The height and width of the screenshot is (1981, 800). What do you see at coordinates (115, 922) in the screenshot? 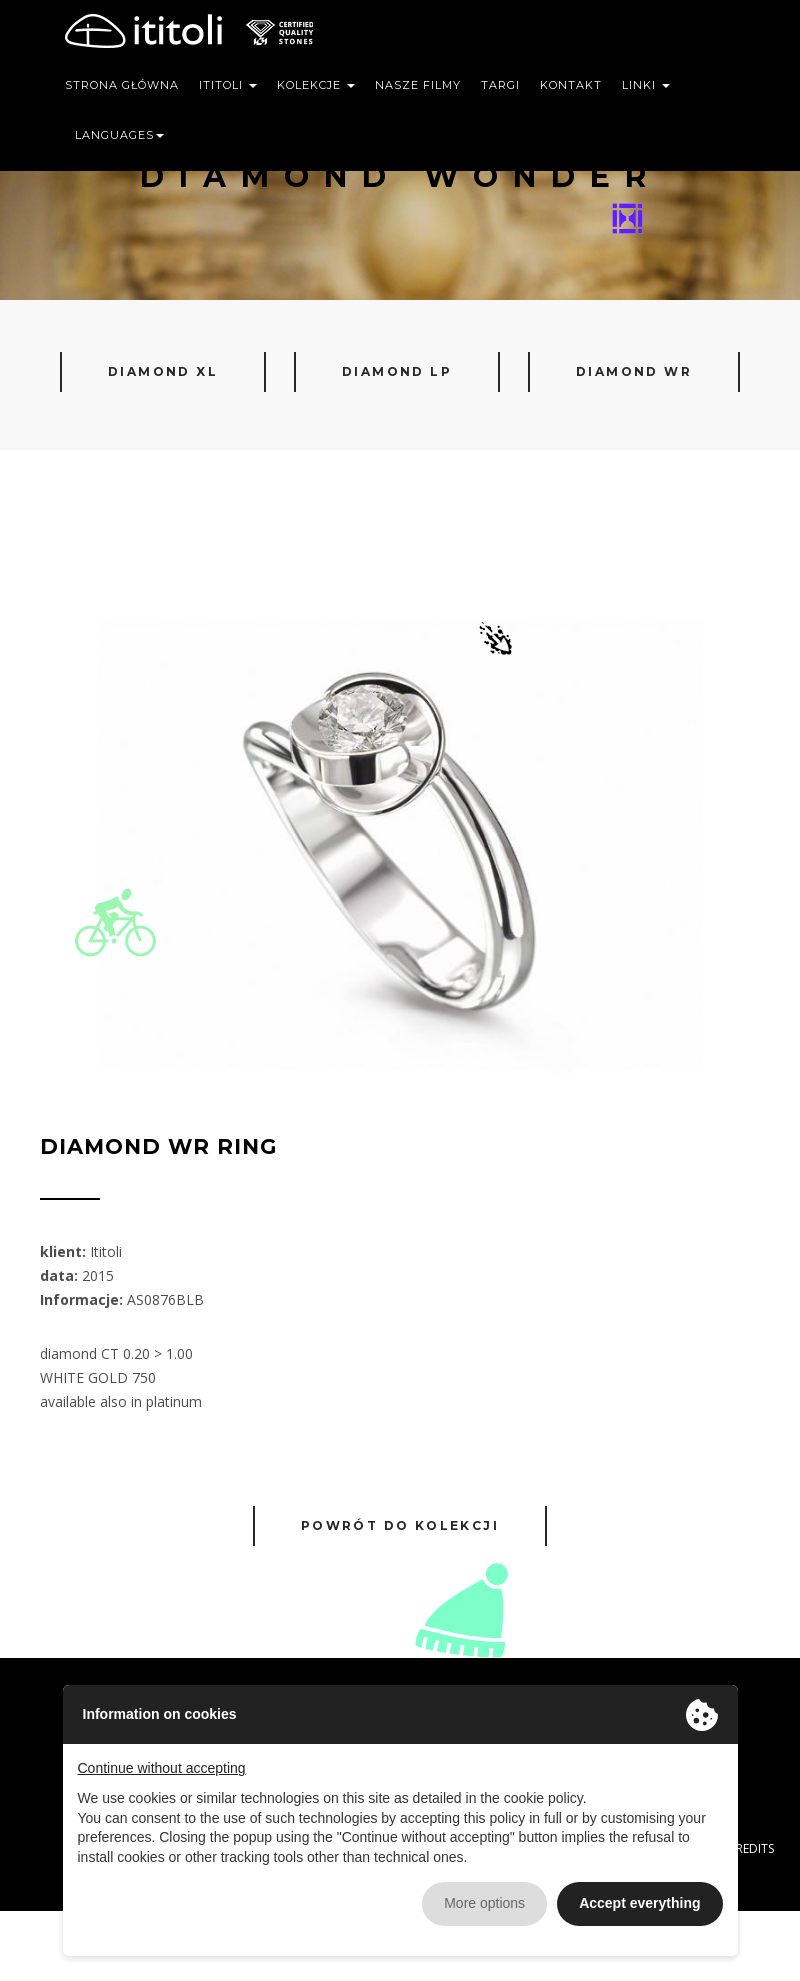
I see `track cycling or biking activity` at bounding box center [115, 922].